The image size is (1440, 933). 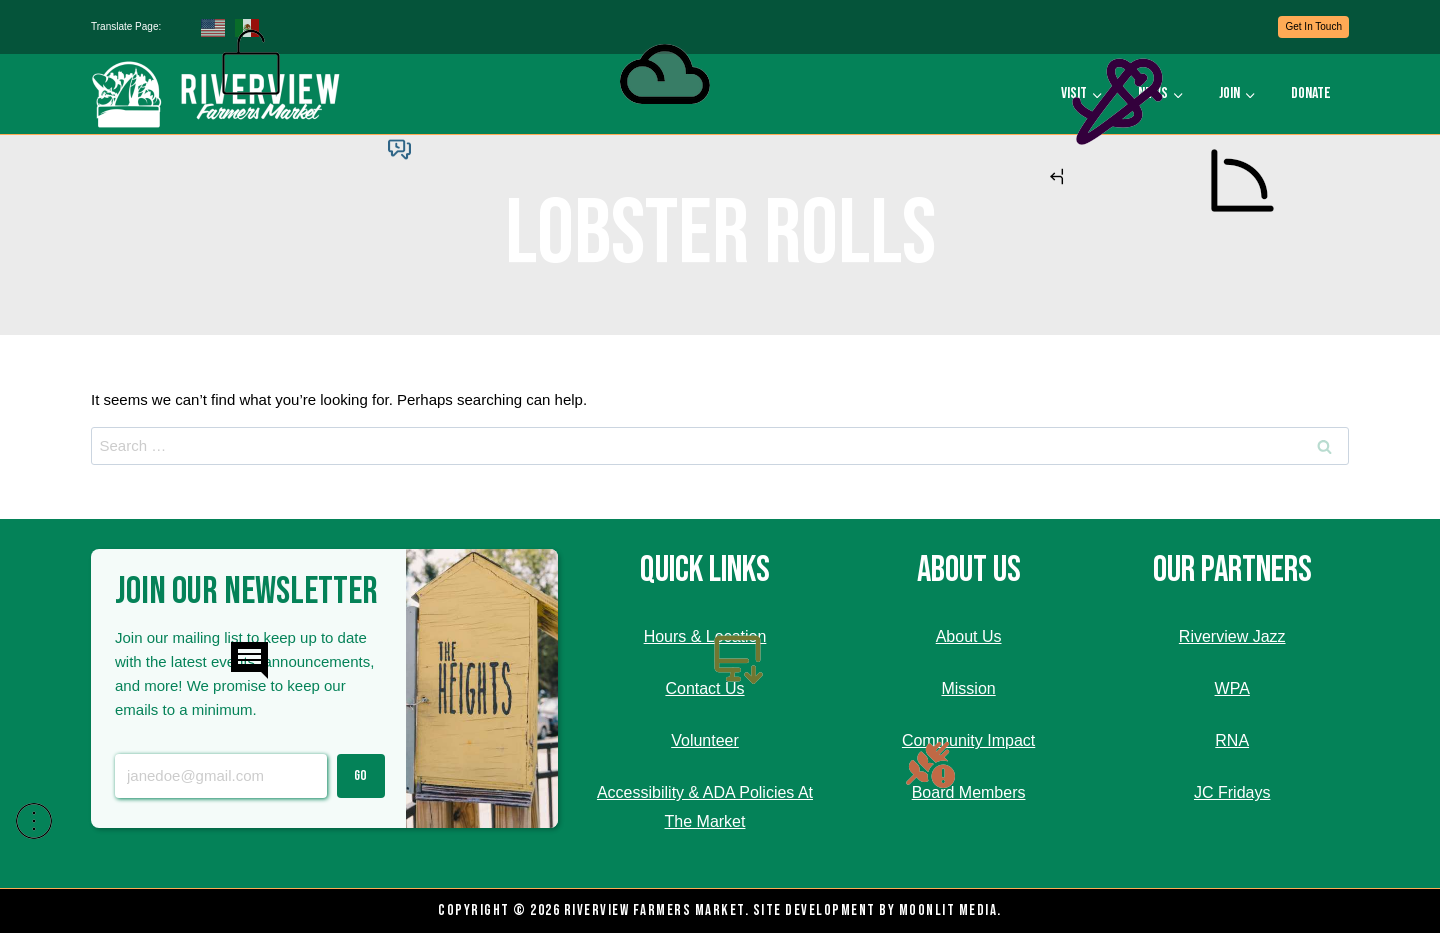 I want to click on view cloud storage, so click(x=665, y=74).